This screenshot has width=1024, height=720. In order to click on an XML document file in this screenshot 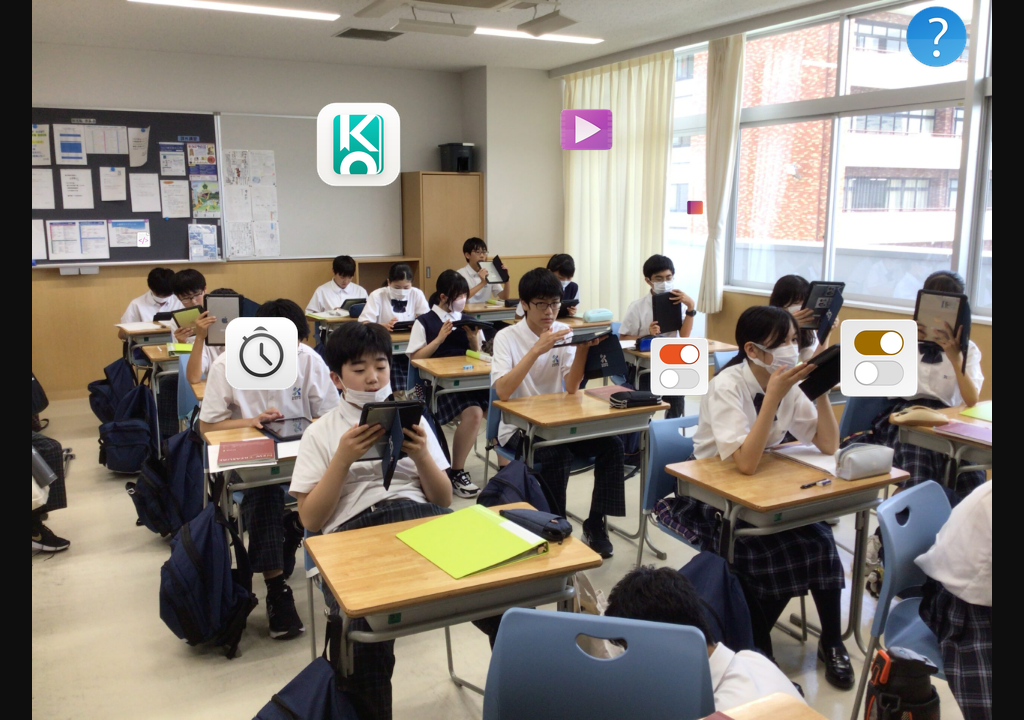, I will do `click(143, 239)`.